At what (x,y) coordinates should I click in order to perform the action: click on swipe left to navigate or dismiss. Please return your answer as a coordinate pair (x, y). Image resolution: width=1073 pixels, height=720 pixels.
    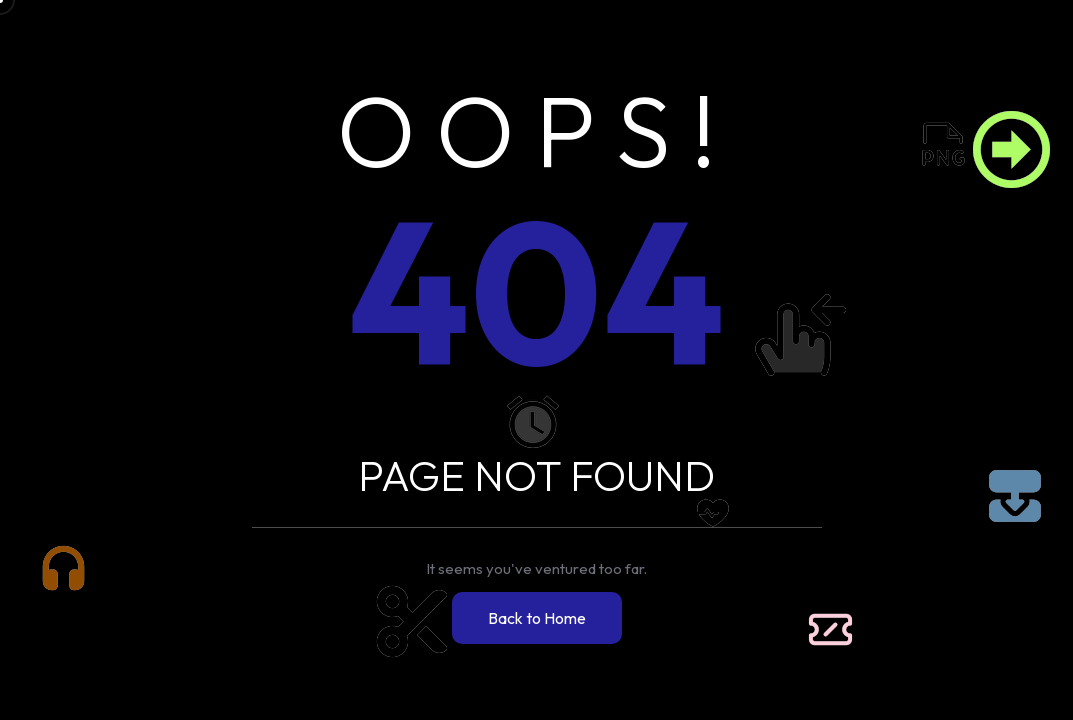
    Looking at the image, I should click on (796, 338).